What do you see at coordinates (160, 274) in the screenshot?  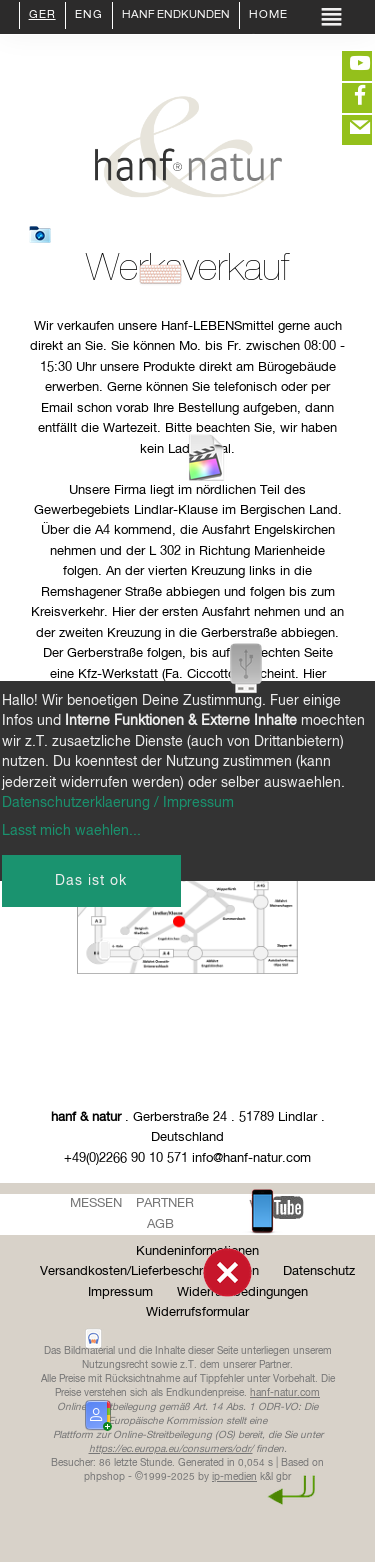 I see `bluetooth keyboard connected` at bounding box center [160, 274].